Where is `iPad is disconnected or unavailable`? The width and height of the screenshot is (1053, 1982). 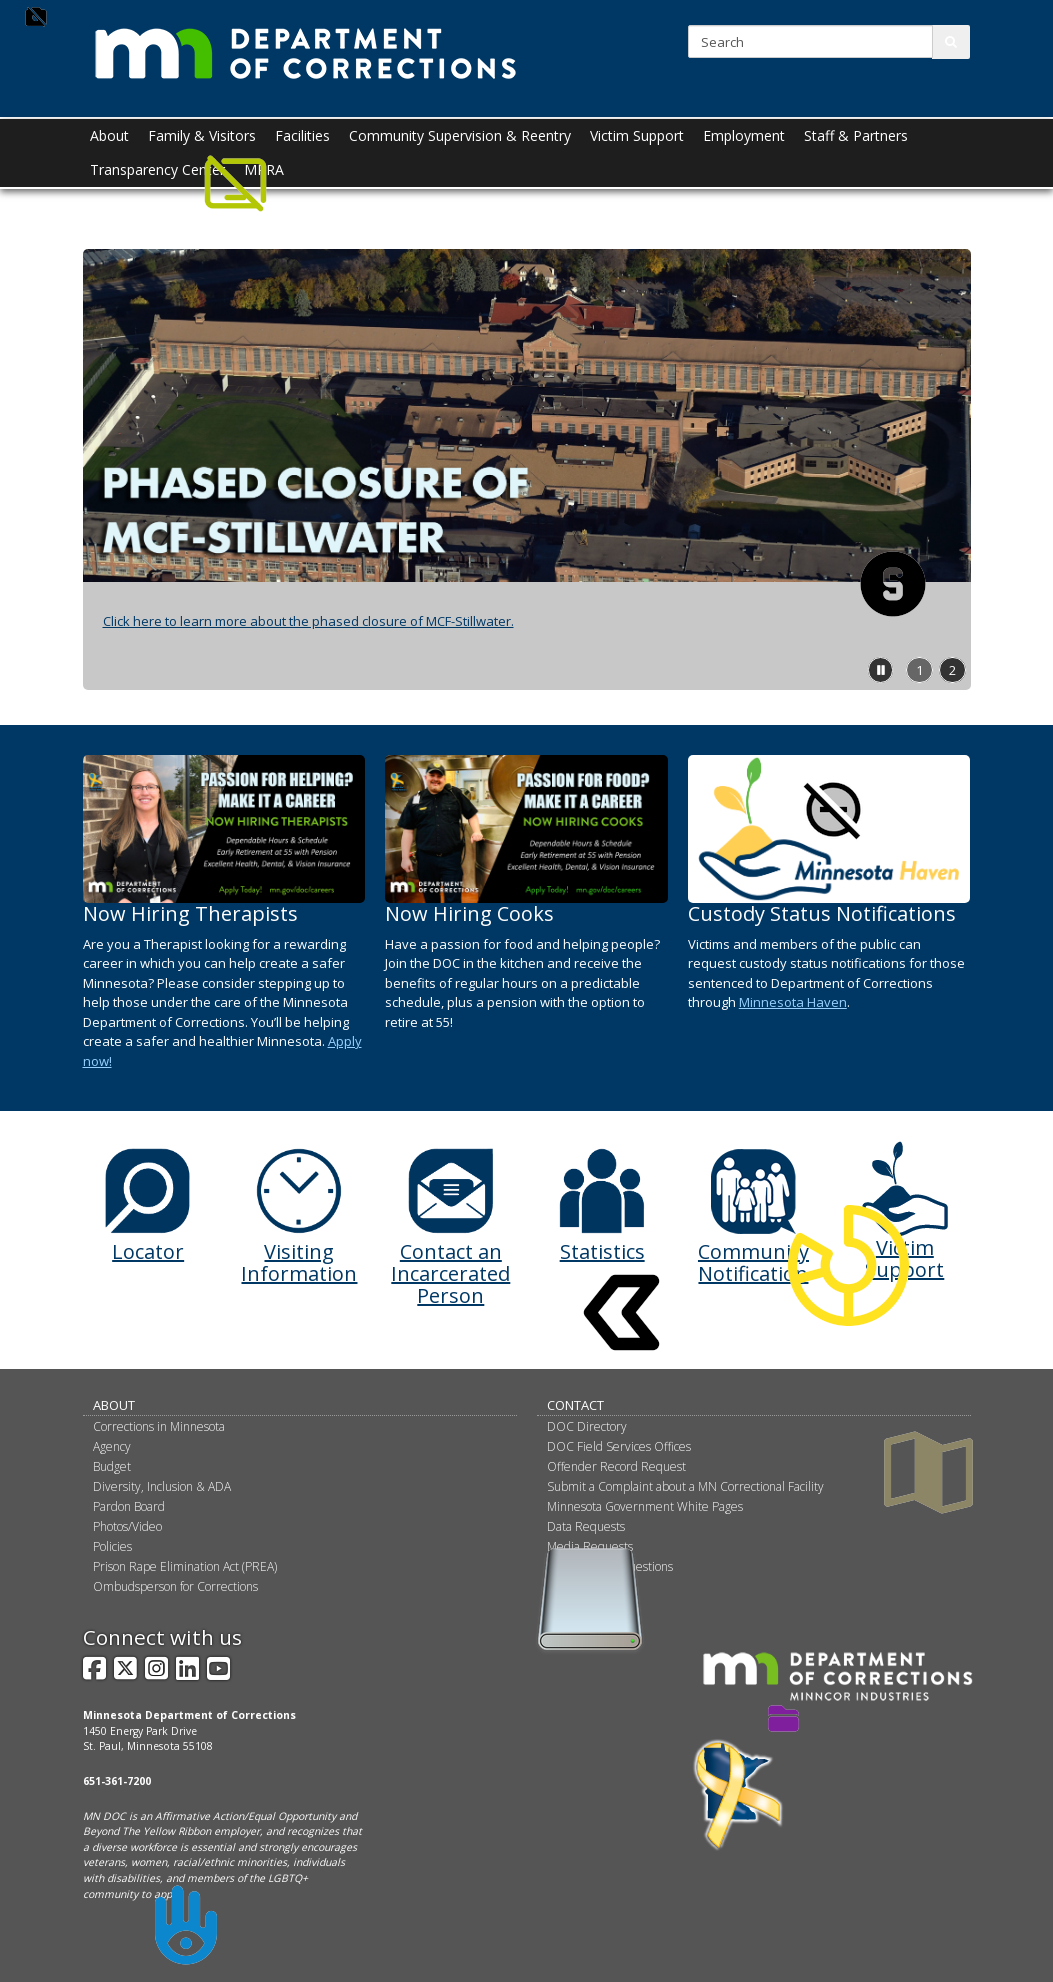 iPad is disconnected or unavailable is located at coordinates (235, 183).